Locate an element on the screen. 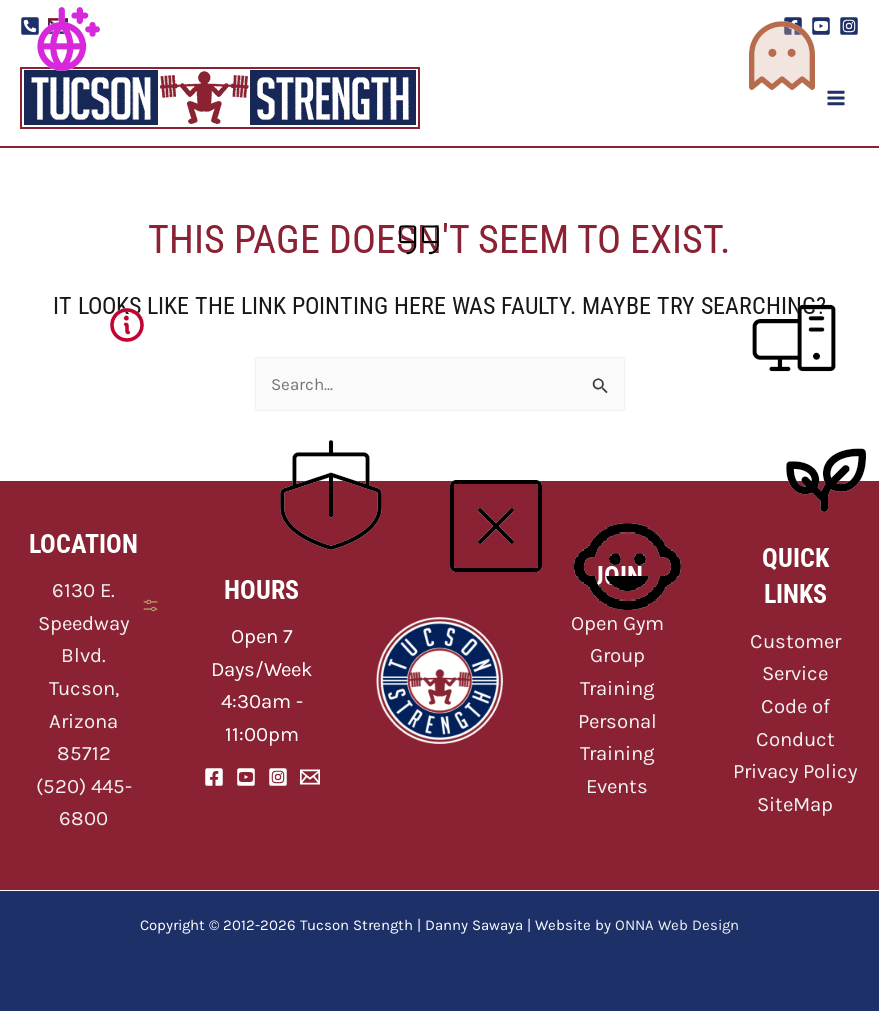  view more information or details is located at coordinates (127, 325).